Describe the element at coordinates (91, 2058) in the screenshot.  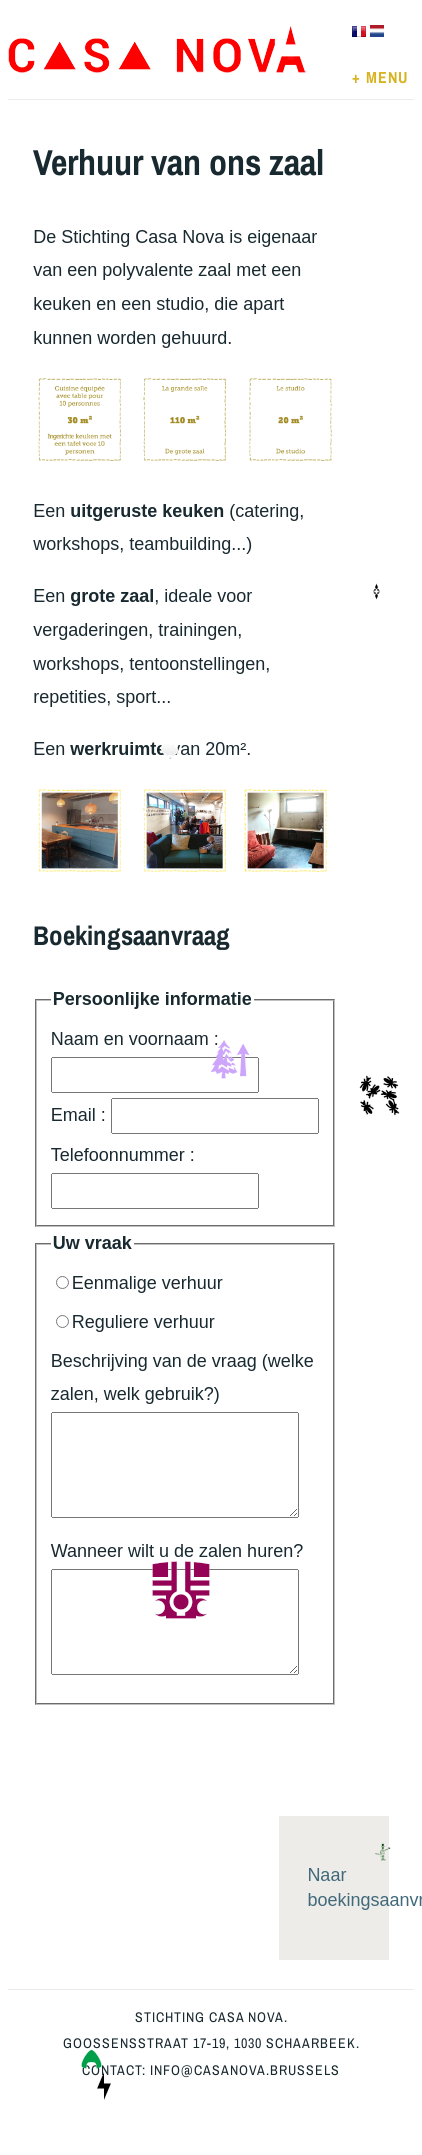
I see `onigiri or rice ball food item` at that location.